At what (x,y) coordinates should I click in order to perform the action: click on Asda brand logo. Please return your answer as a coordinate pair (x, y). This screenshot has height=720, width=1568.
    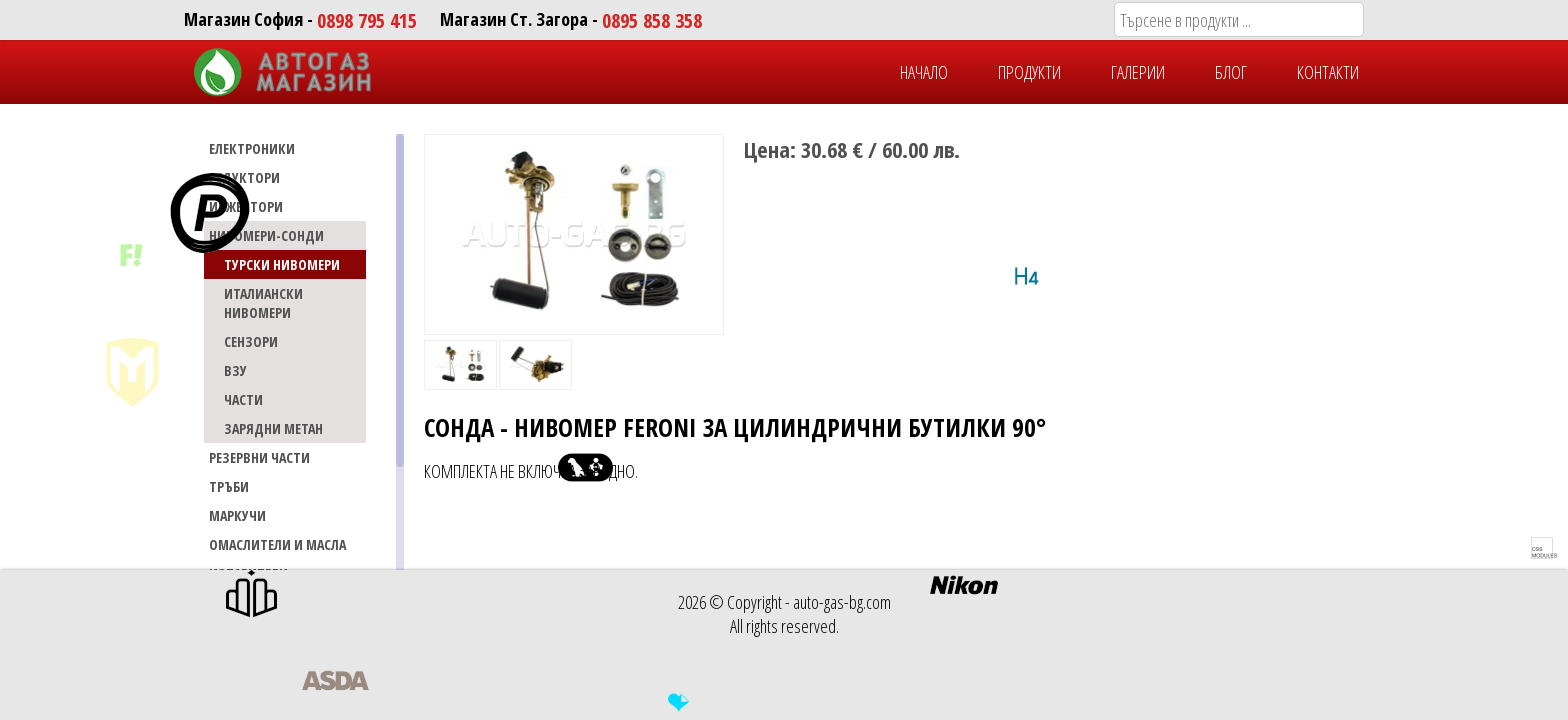
    Looking at the image, I should click on (335, 680).